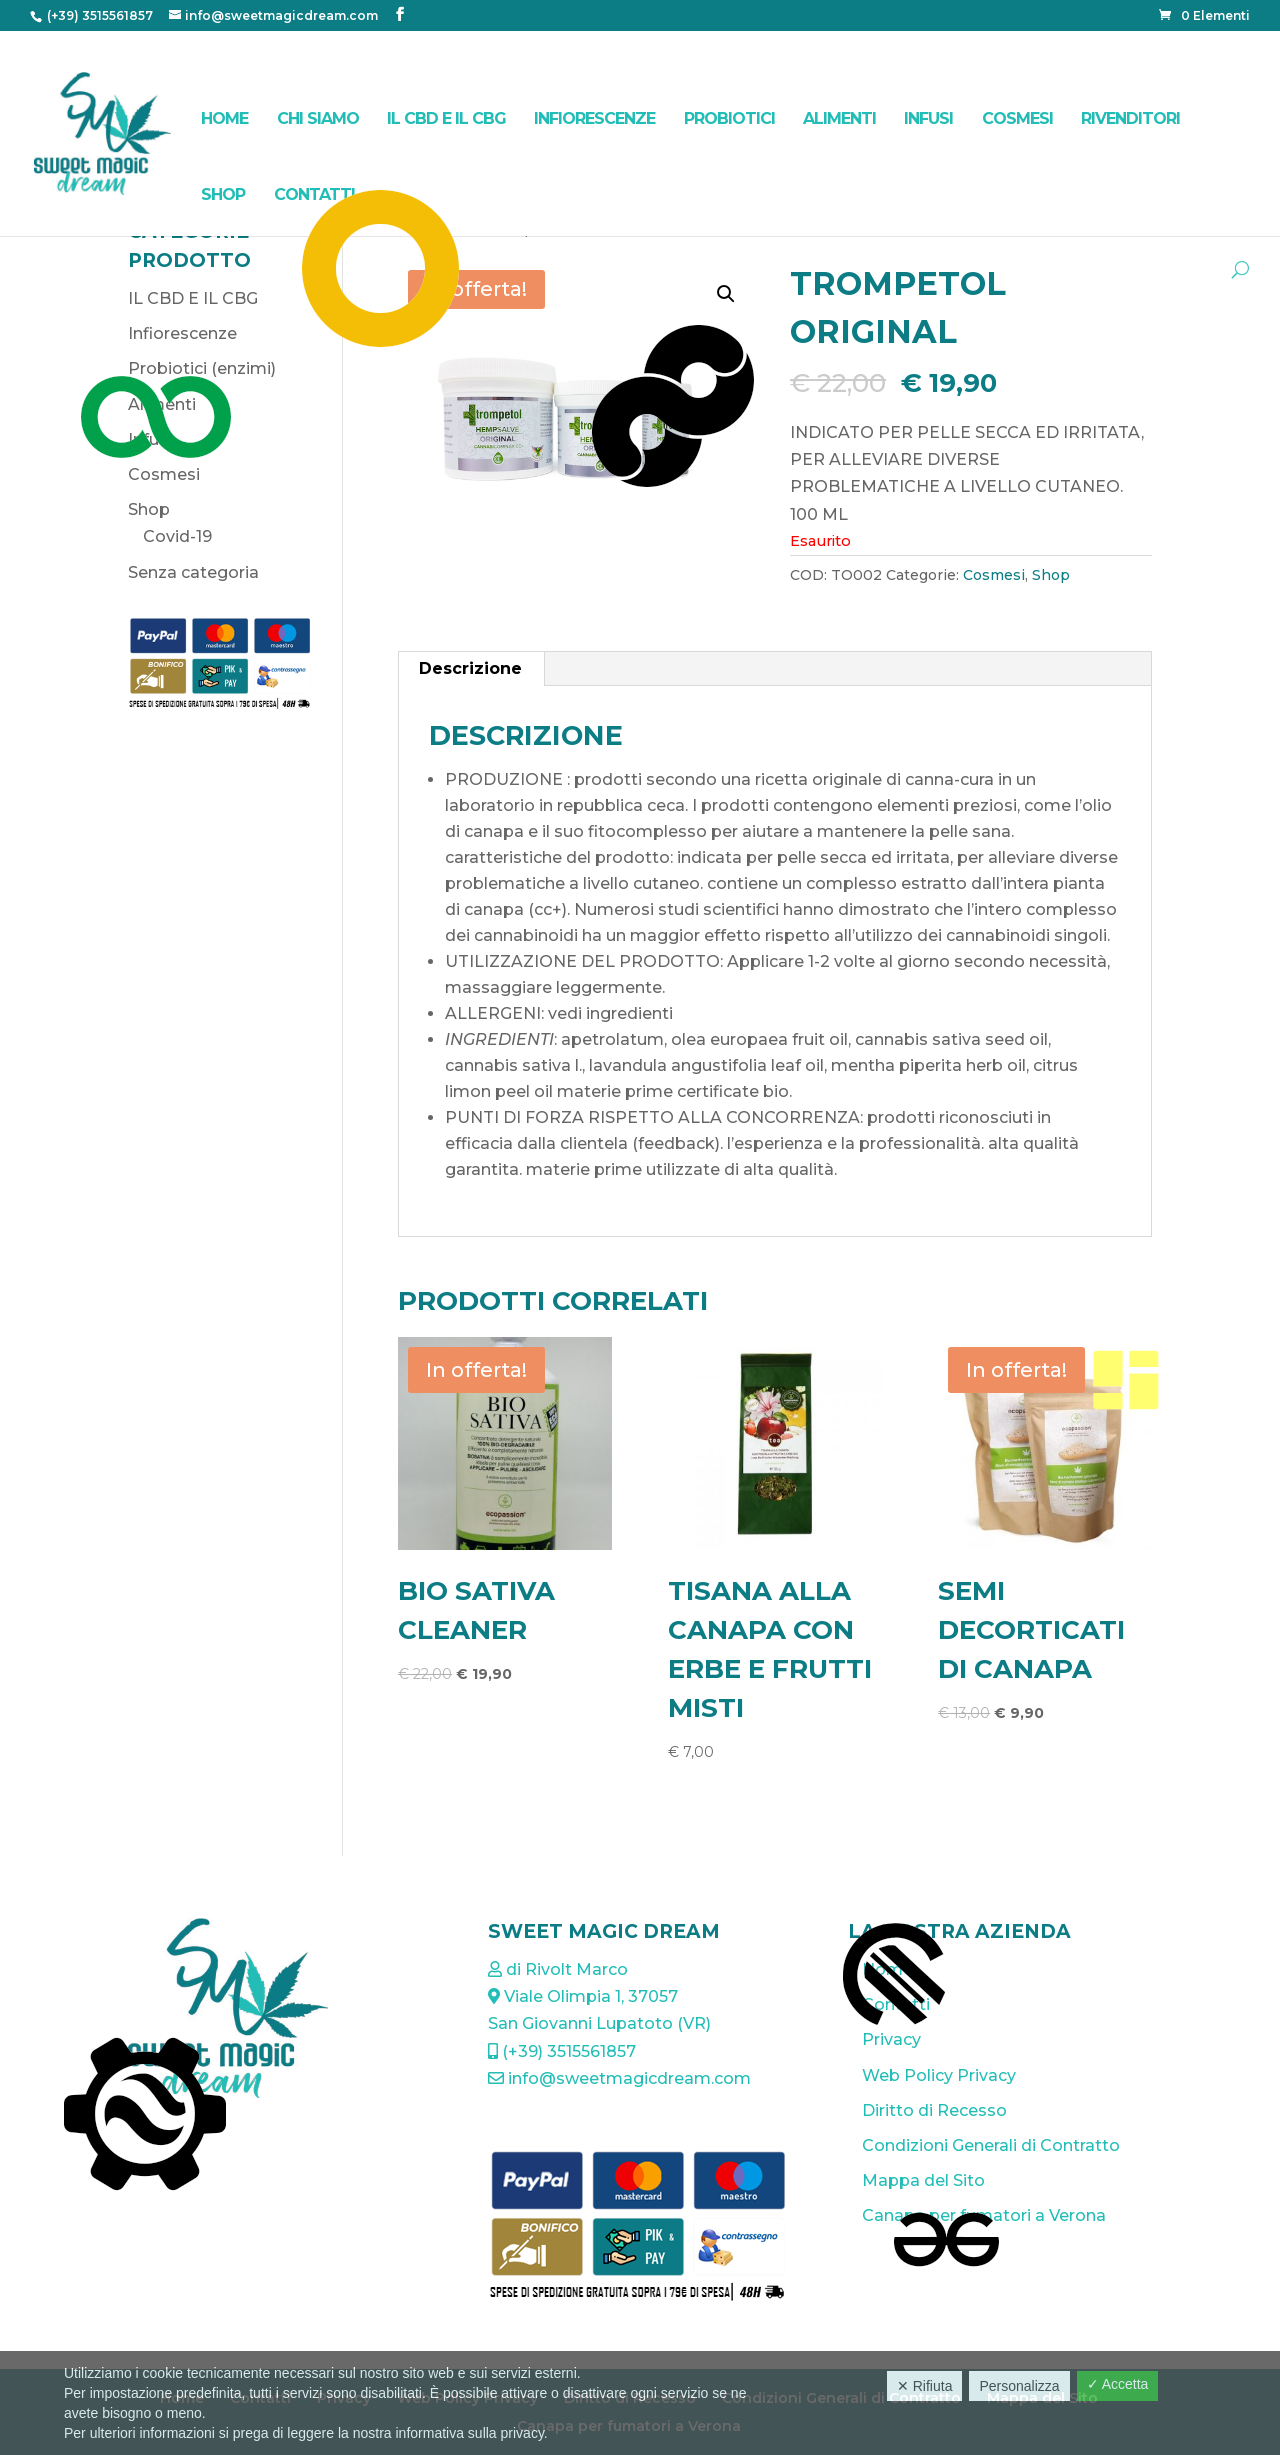 The height and width of the screenshot is (2455, 1280). What do you see at coordinates (946, 2239) in the screenshot?
I see `visit geeksforgeeks website` at bounding box center [946, 2239].